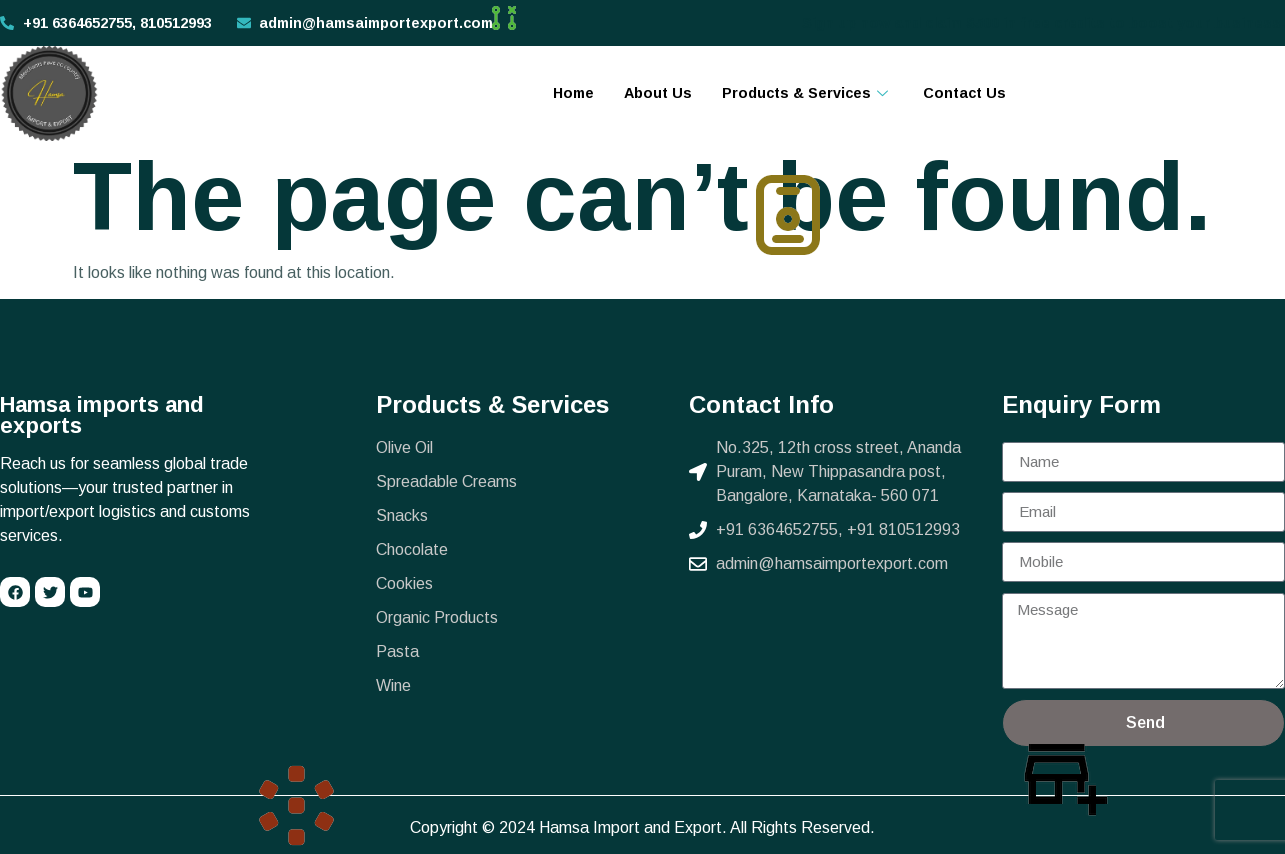  Describe the element at coordinates (504, 18) in the screenshot. I see `a closed or rejected pull request` at that location.